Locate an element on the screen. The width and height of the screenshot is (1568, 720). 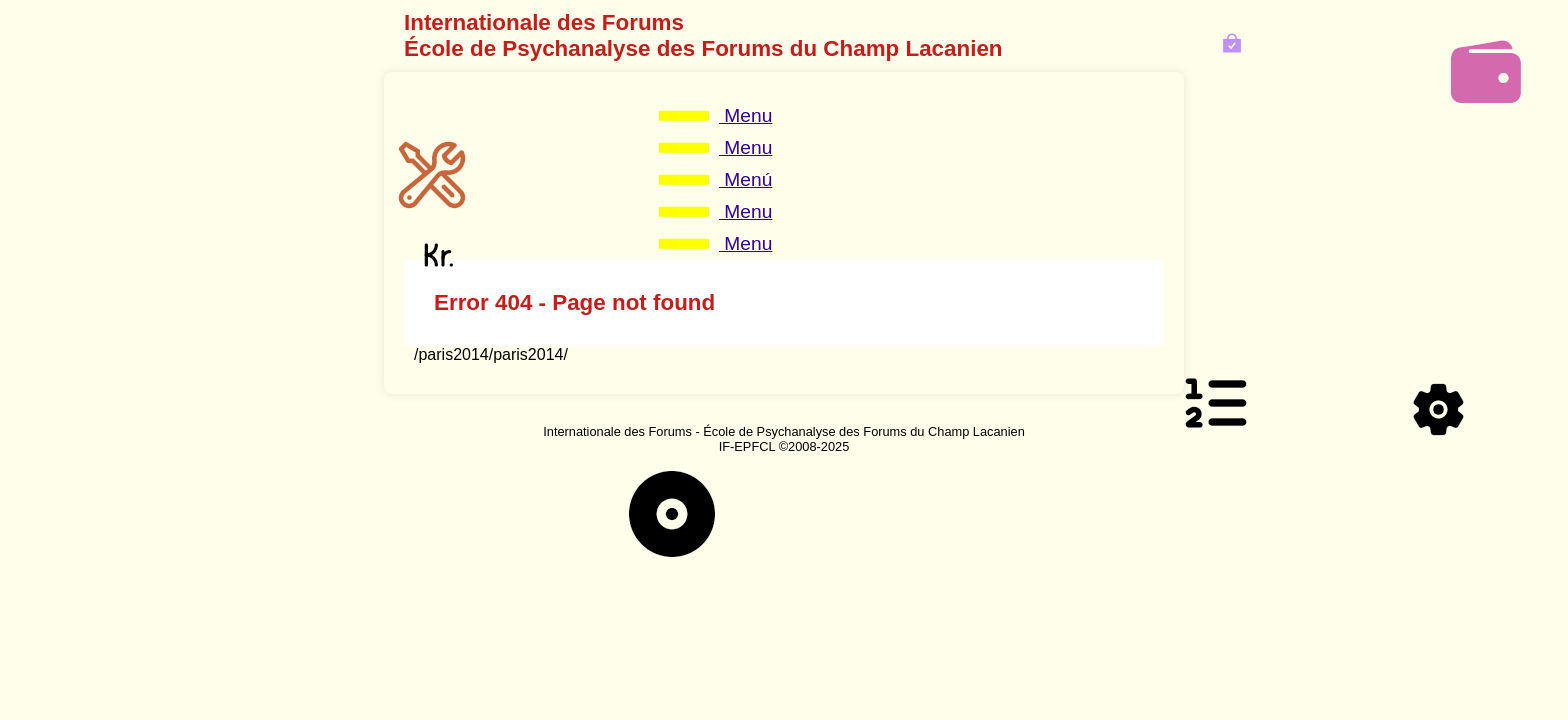
access tools and settings is located at coordinates (432, 175).